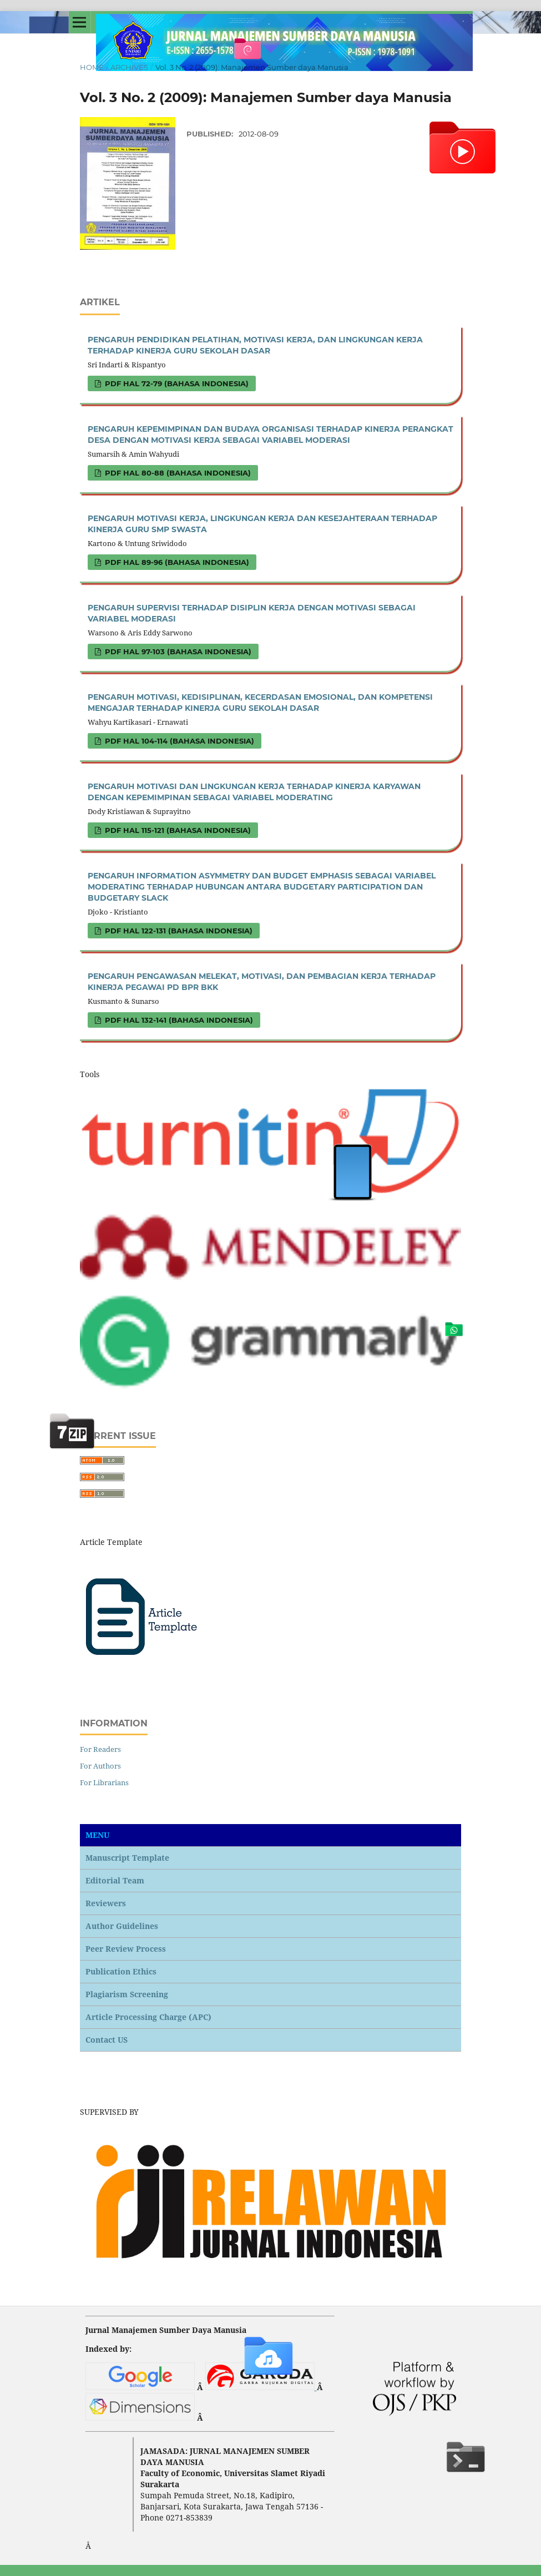 This screenshot has height=2576, width=541. Describe the element at coordinates (72, 1432) in the screenshot. I see `open folder containing 7-zip compressed files` at that location.